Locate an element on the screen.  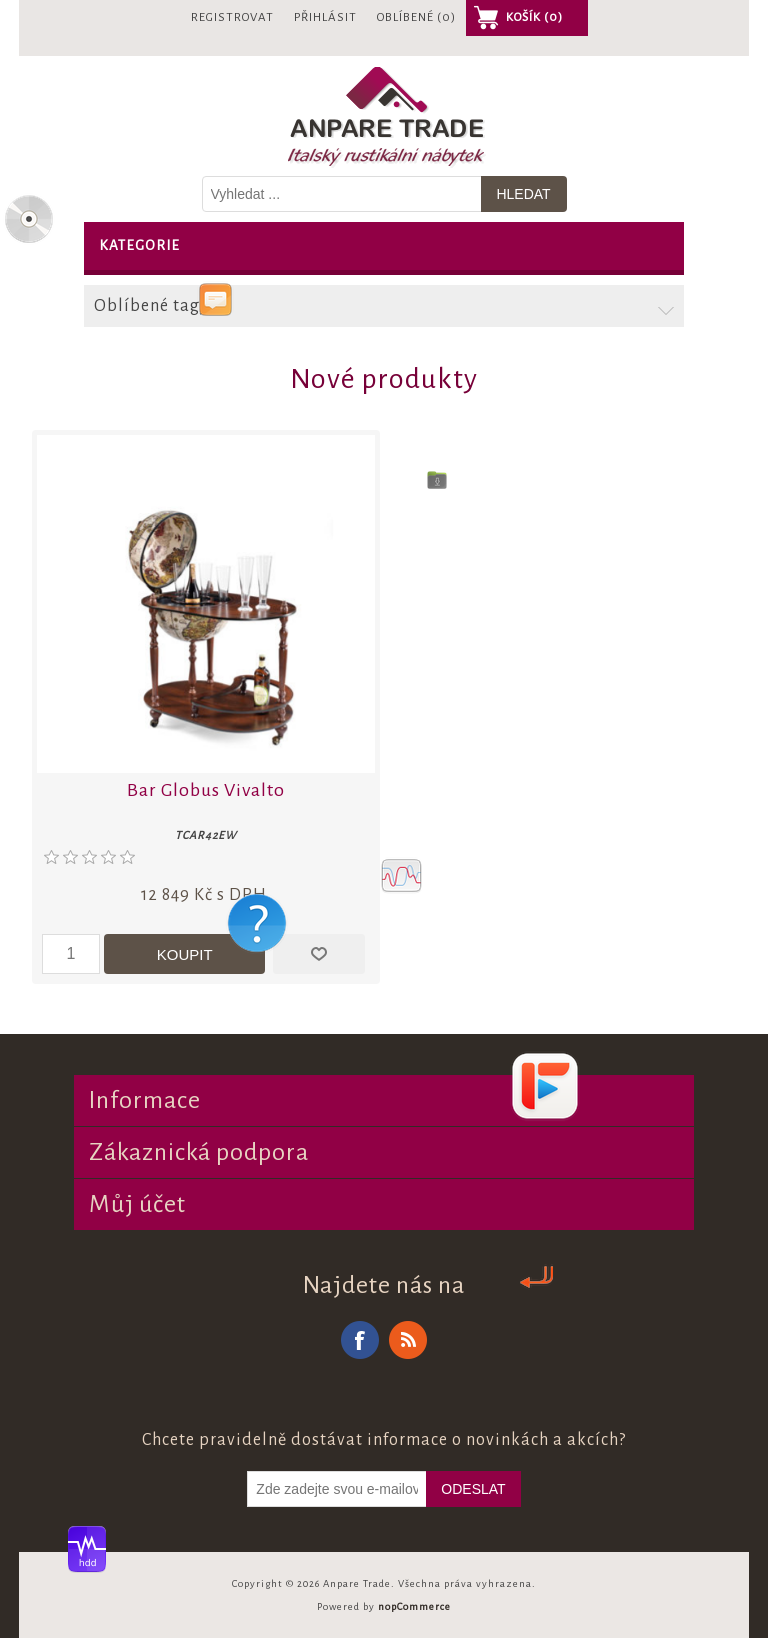
reply to all recipients of an email is located at coordinates (536, 1275).